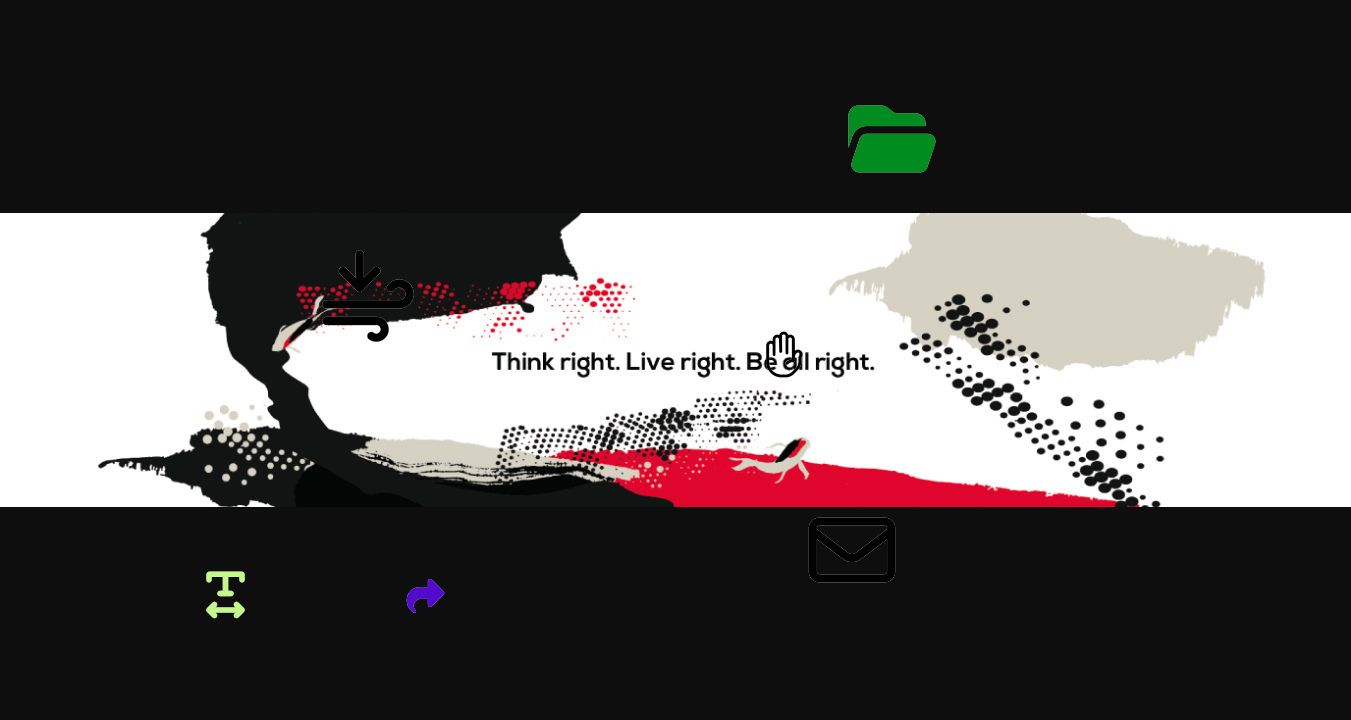 Image resolution: width=1351 pixels, height=720 pixels. Describe the element at coordinates (425, 596) in the screenshot. I see `share this content` at that location.